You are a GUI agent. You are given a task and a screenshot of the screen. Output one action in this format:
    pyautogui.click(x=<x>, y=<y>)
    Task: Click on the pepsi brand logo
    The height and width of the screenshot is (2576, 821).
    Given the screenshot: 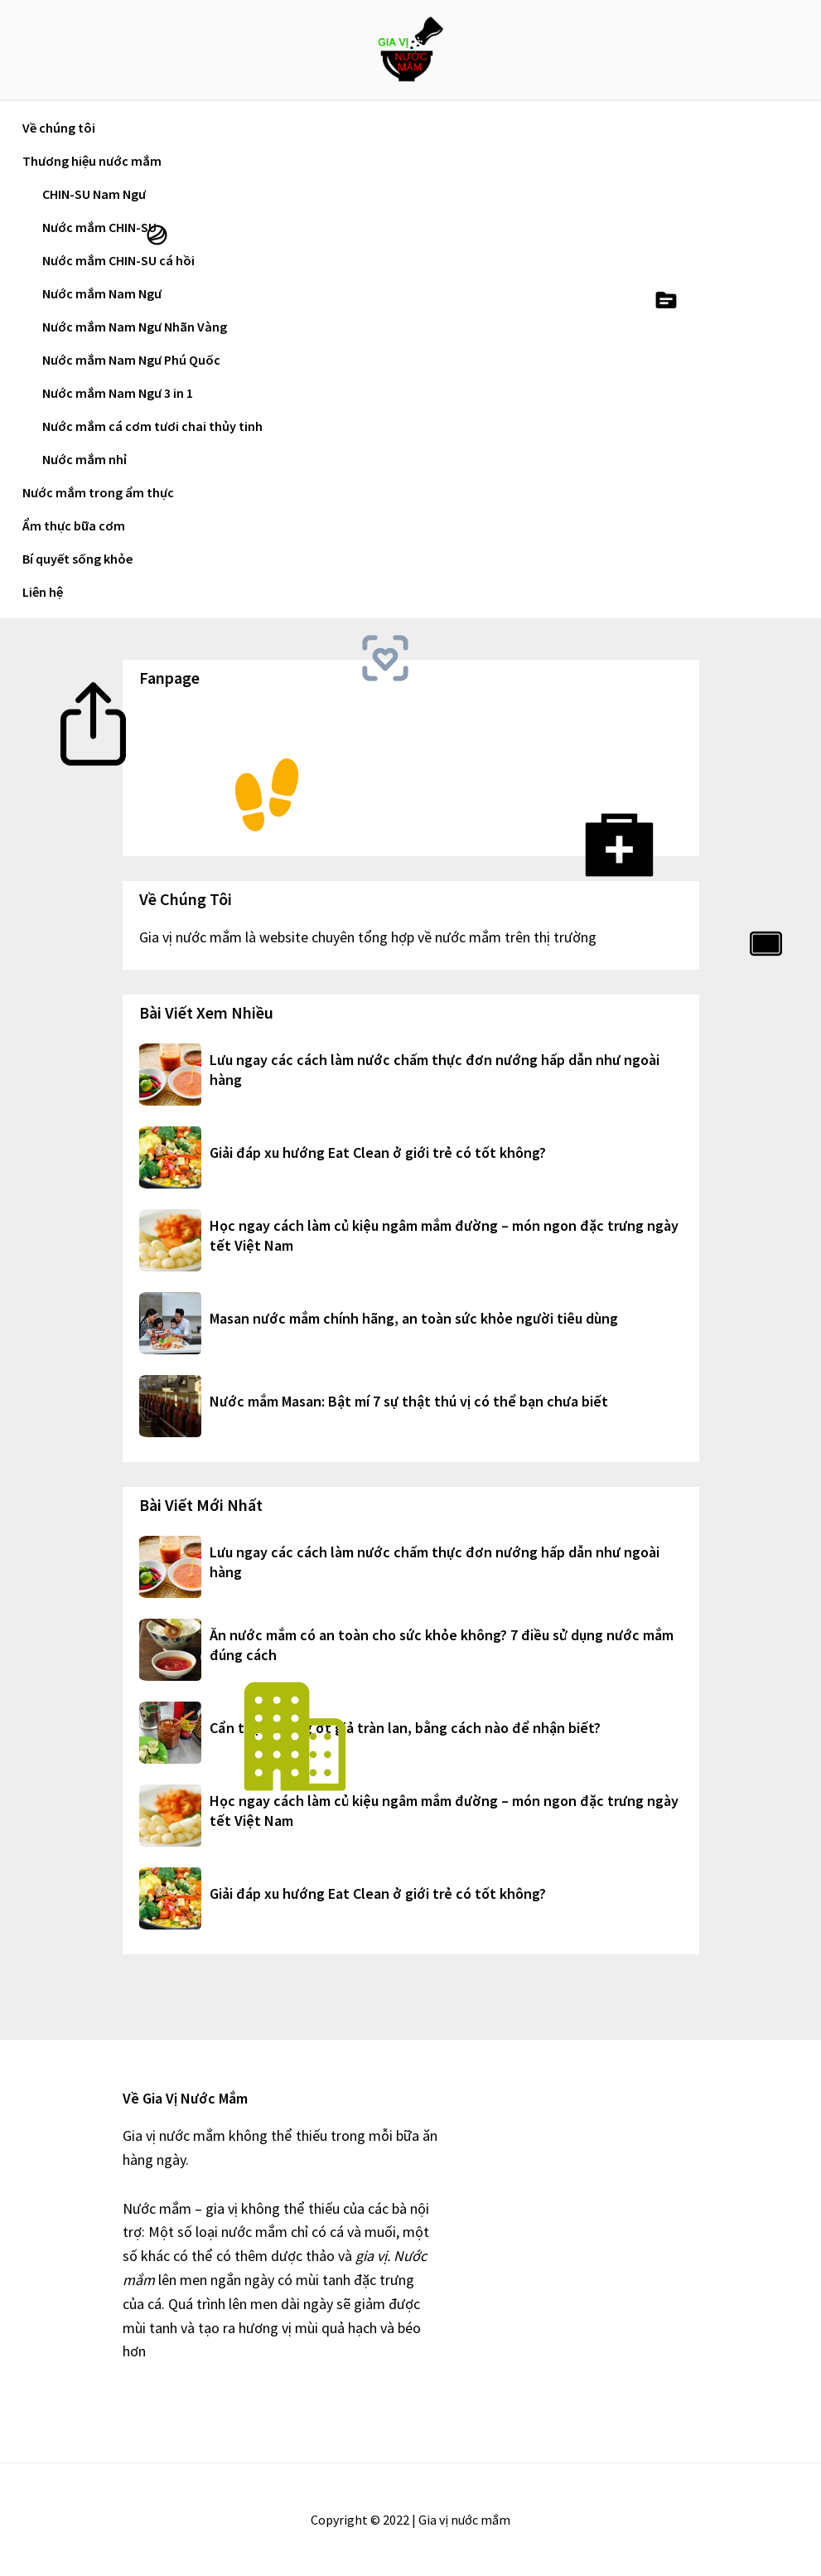 What is the action you would take?
    pyautogui.click(x=157, y=235)
    